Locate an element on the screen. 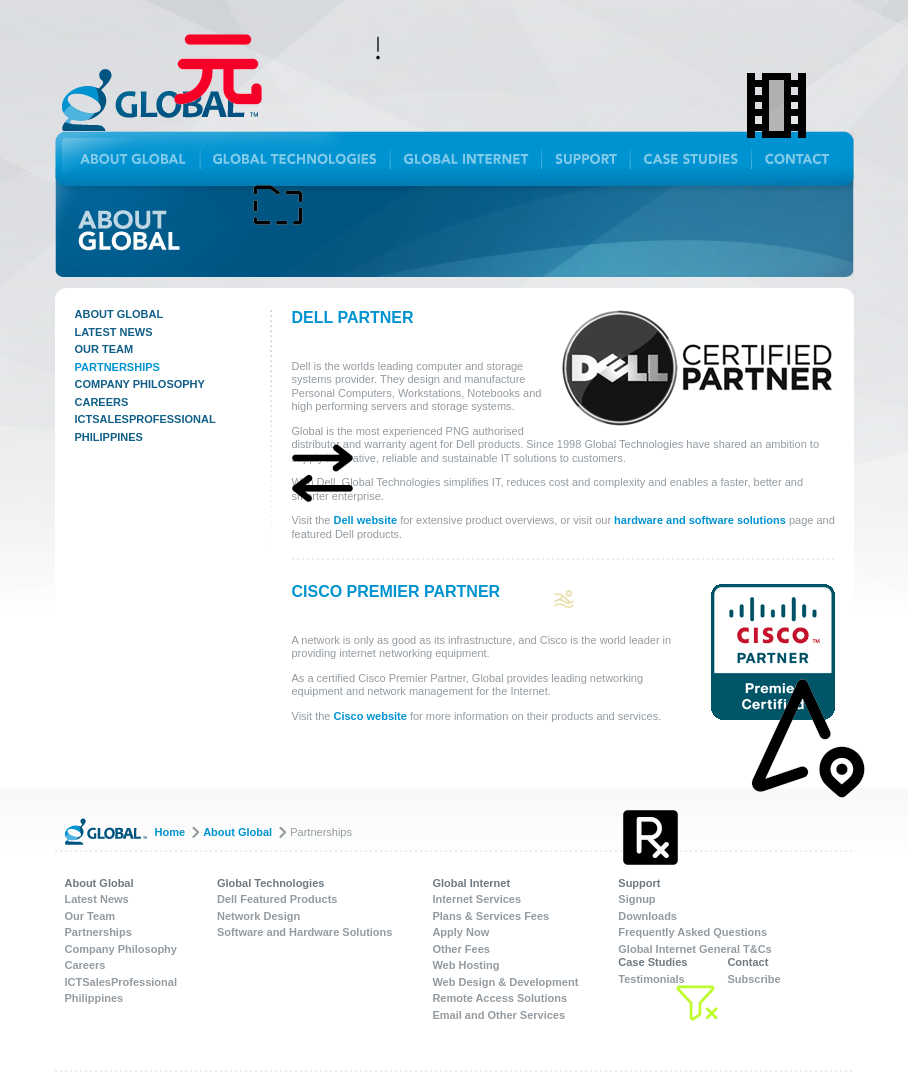  indicates a warning or alert requiring attention is located at coordinates (378, 48).